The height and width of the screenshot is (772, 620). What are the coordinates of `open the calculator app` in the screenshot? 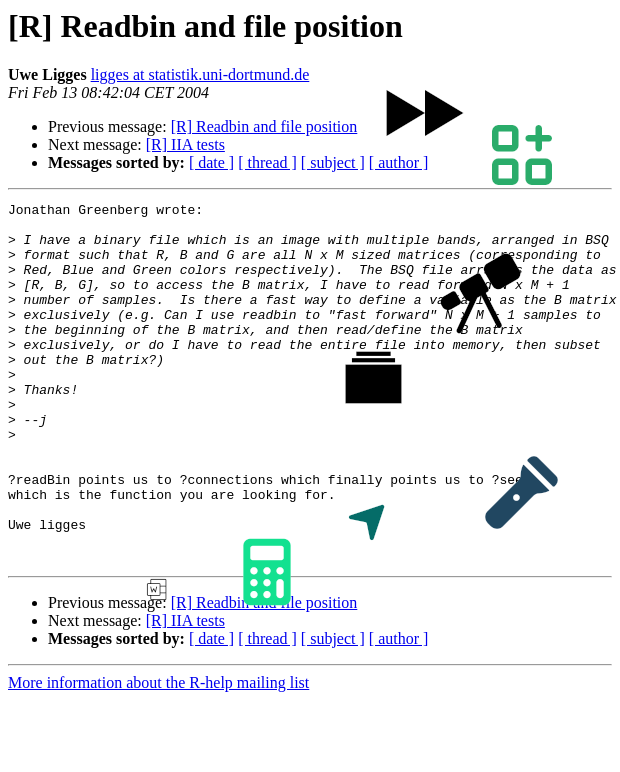 It's located at (267, 572).